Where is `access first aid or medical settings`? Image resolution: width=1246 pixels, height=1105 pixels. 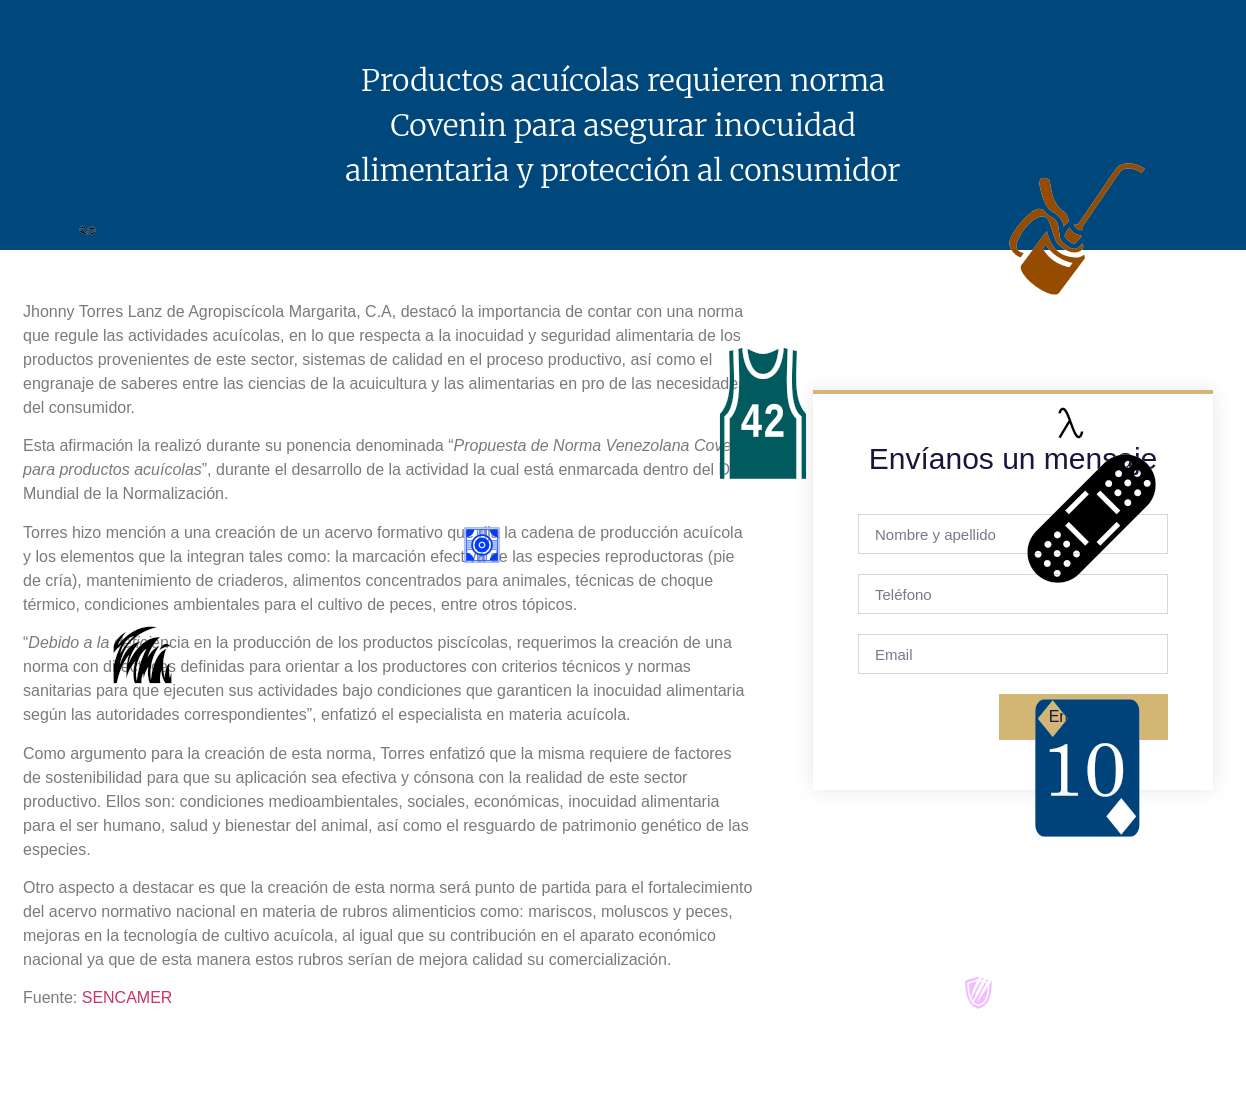 access first aid or medical settings is located at coordinates (1091, 518).